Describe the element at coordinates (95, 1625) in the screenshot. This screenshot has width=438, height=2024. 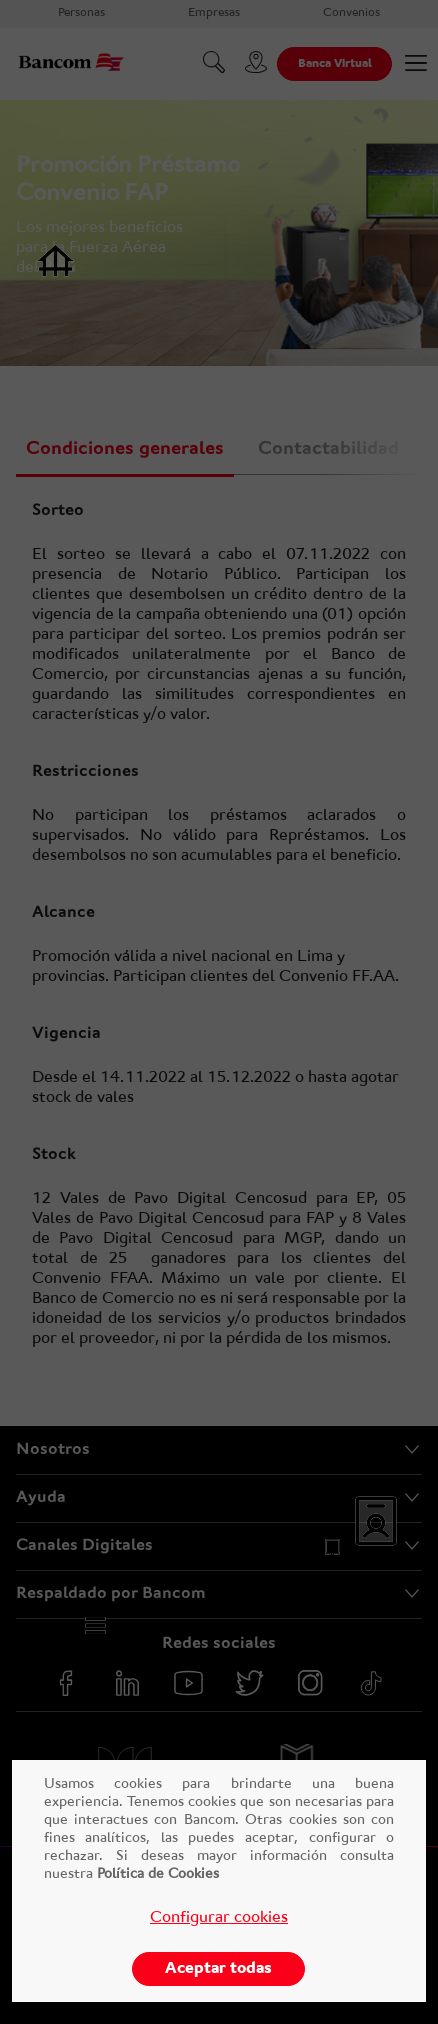
I see `open navigation menu` at that location.